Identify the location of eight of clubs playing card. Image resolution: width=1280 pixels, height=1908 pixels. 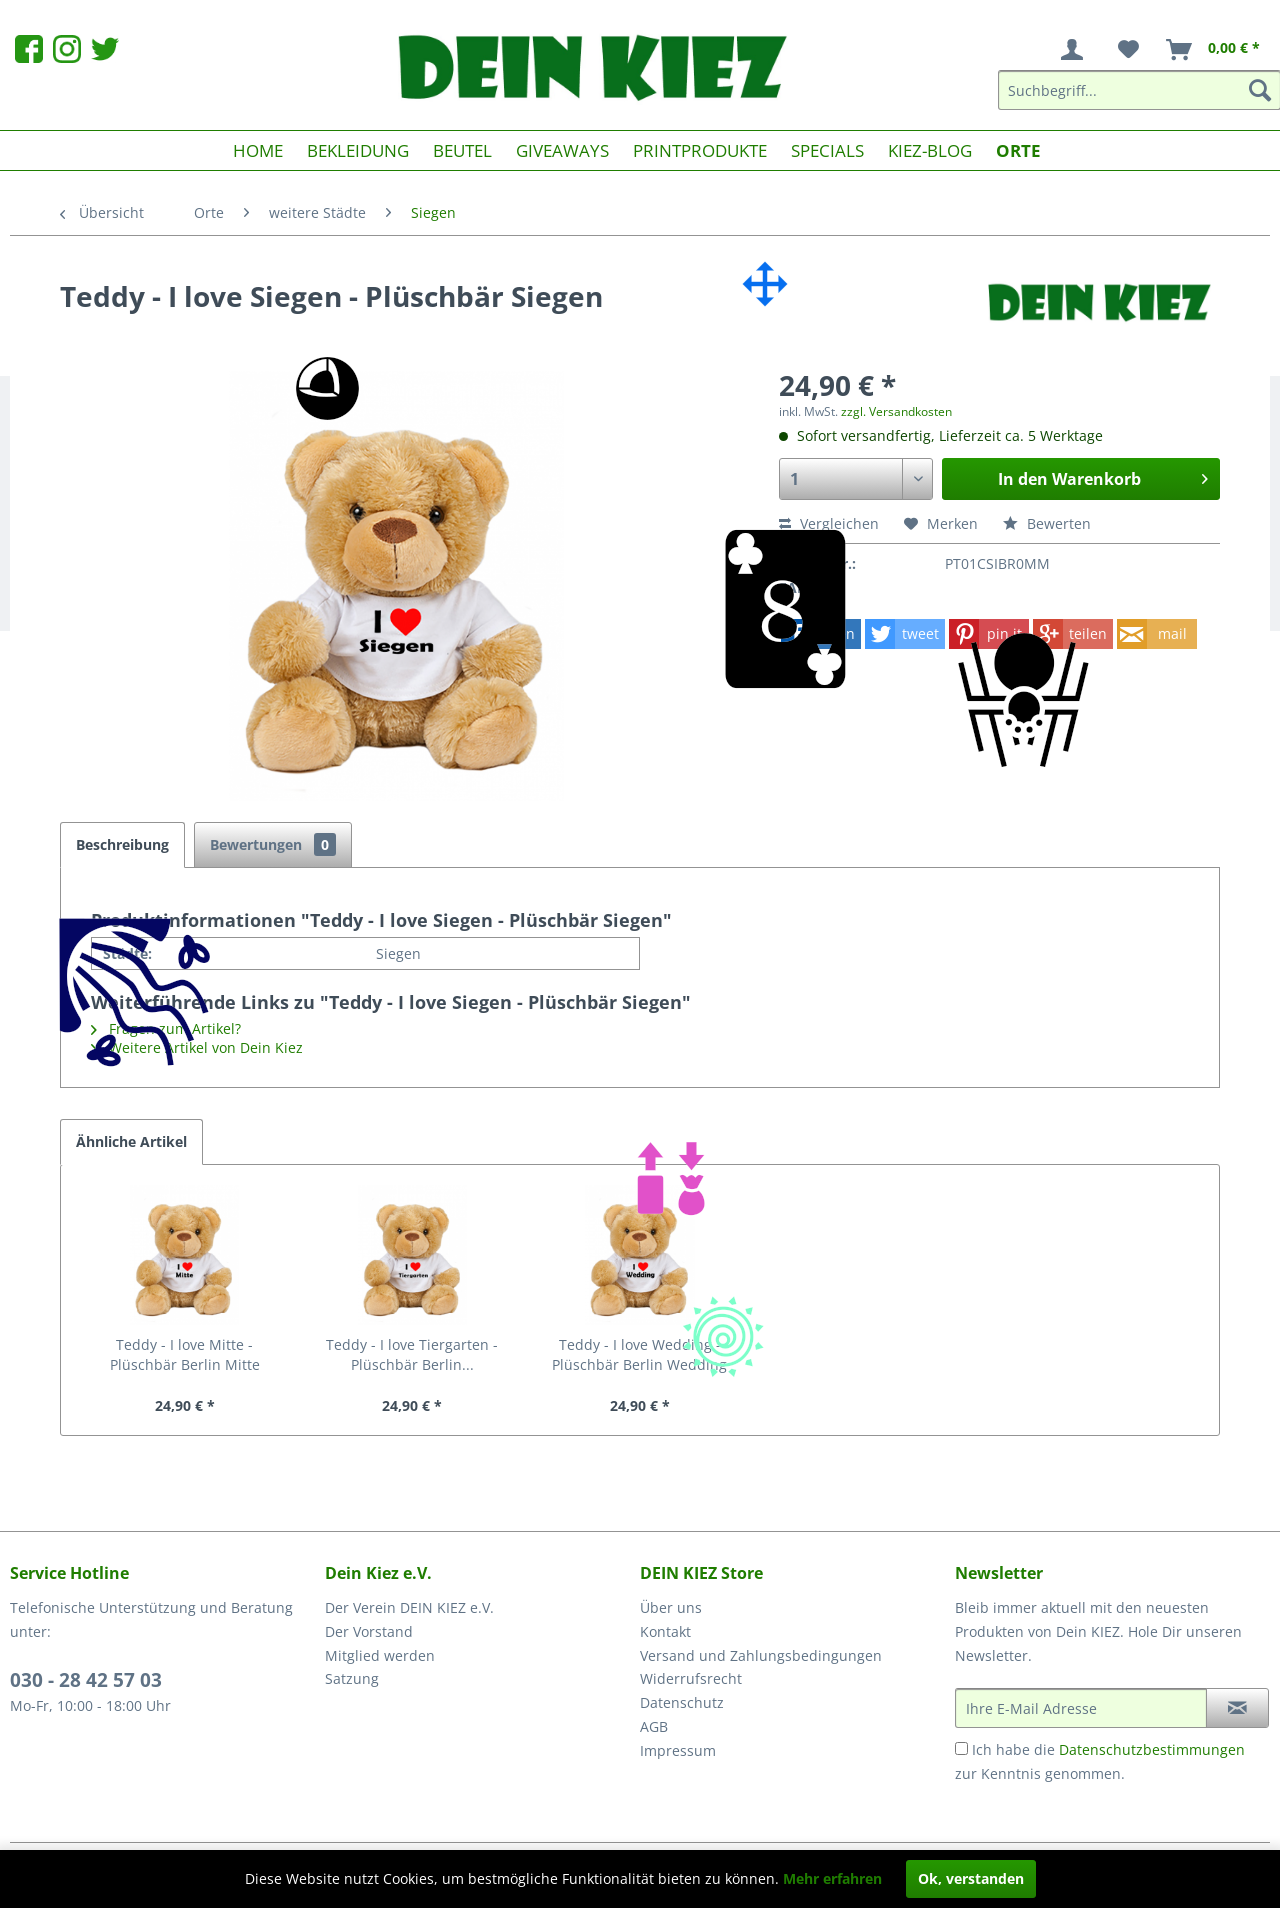
(785, 609).